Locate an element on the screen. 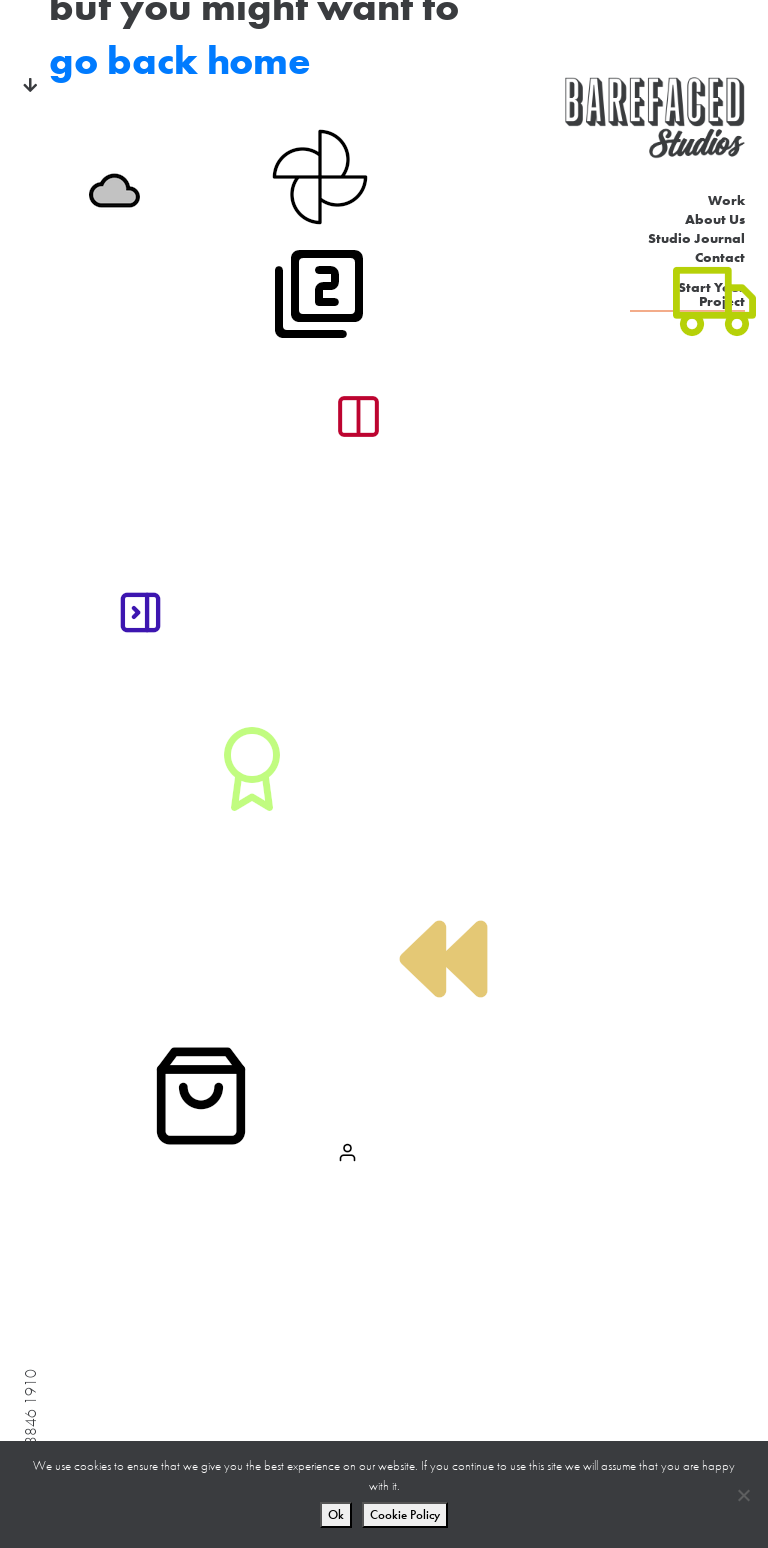 This screenshot has width=768, height=1548. switch to column layout view is located at coordinates (358, 416).